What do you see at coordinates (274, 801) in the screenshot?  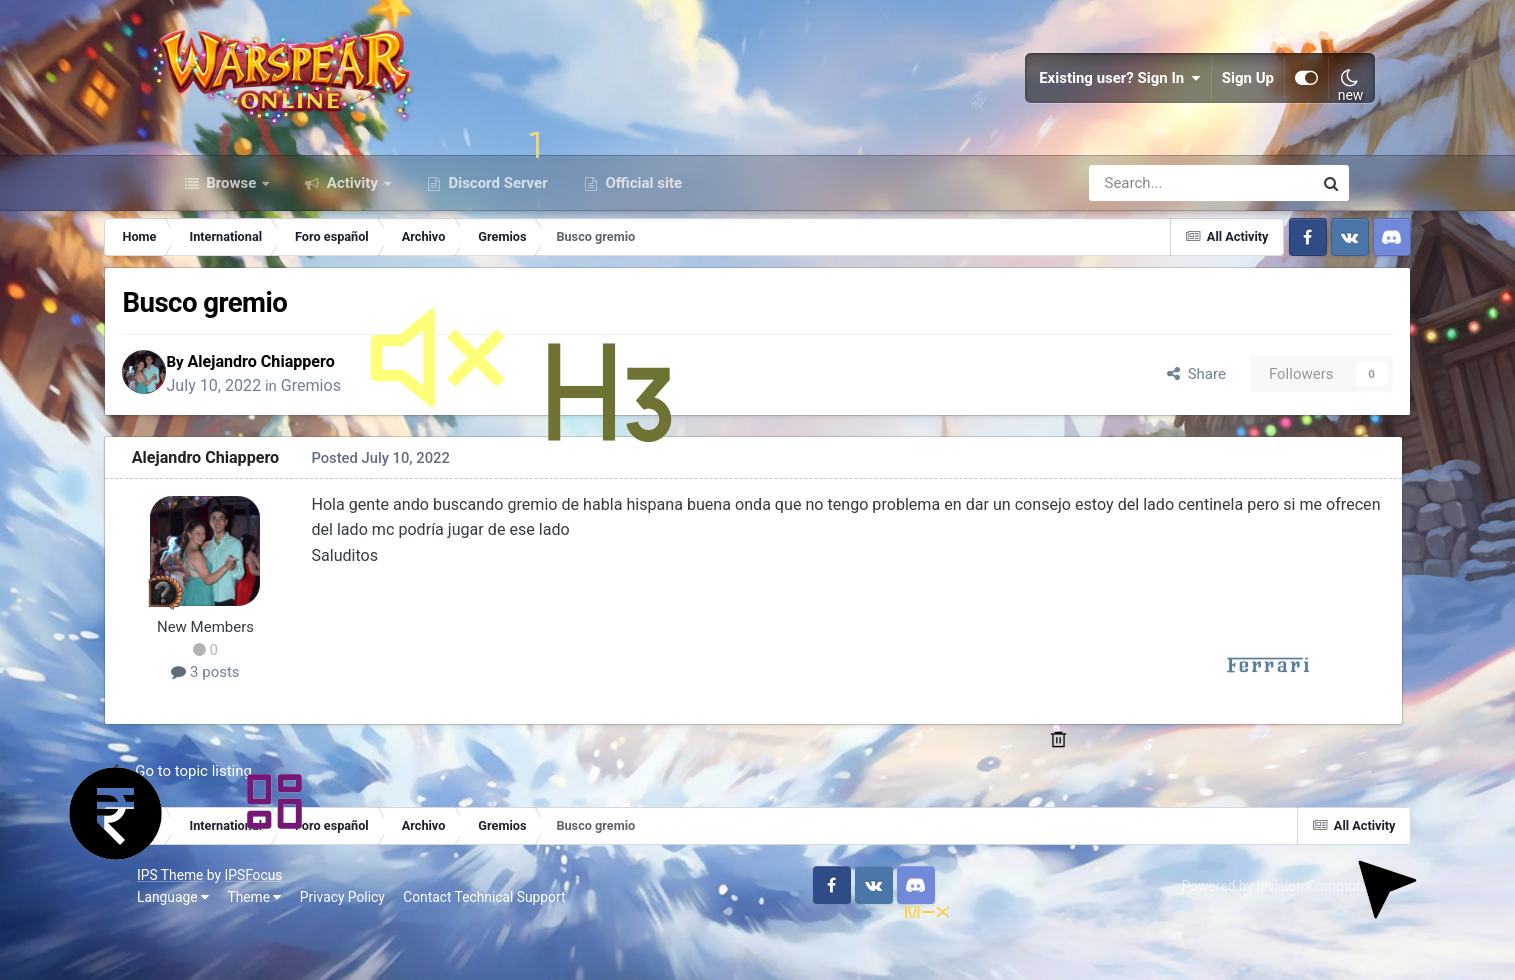 I see `access the dashboard` at bounding box center [274, 801].